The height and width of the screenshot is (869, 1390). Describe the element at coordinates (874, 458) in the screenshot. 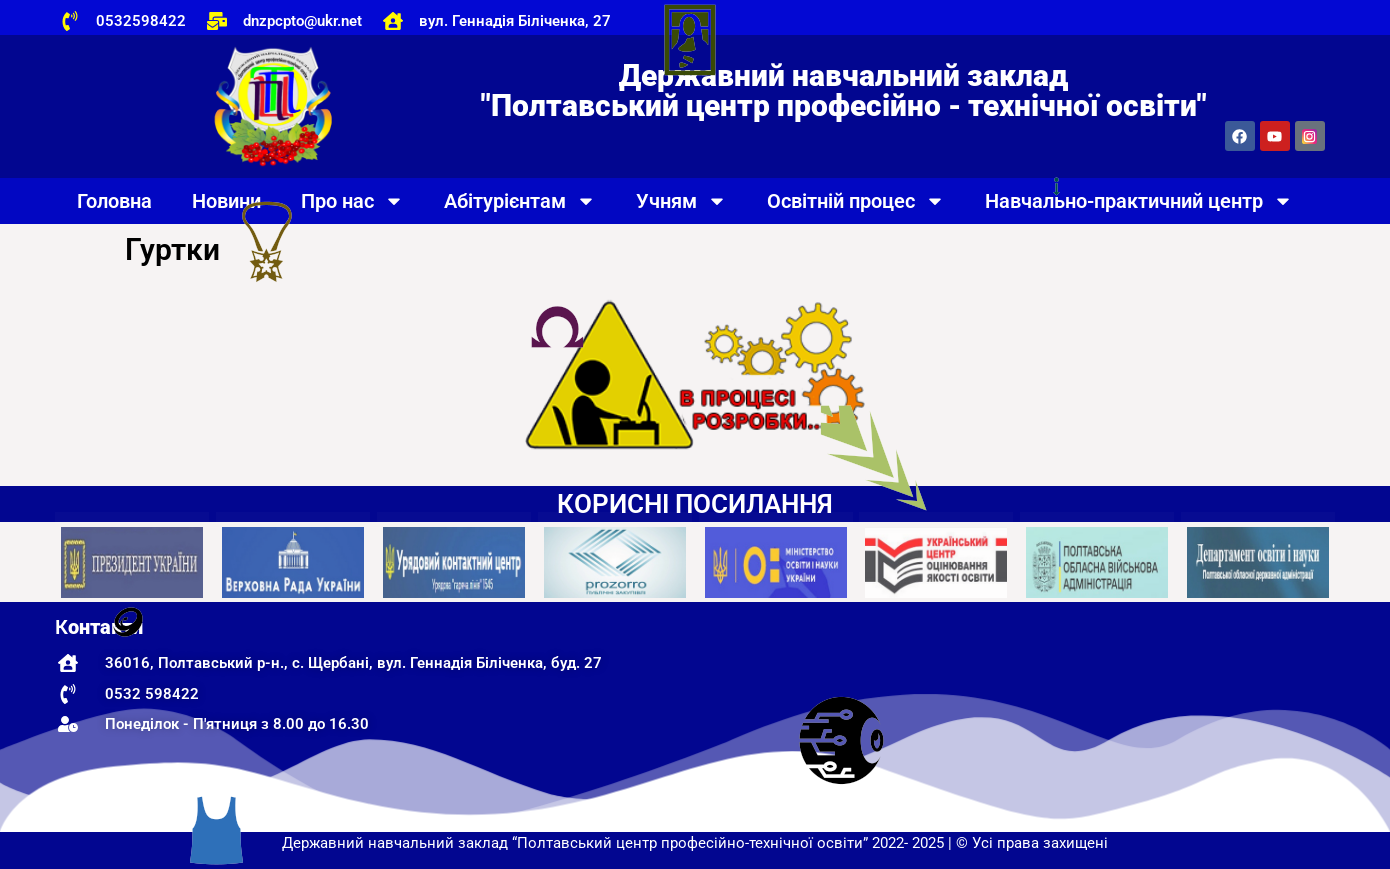

I see `indicates a combo attack or chain skill` at that location.